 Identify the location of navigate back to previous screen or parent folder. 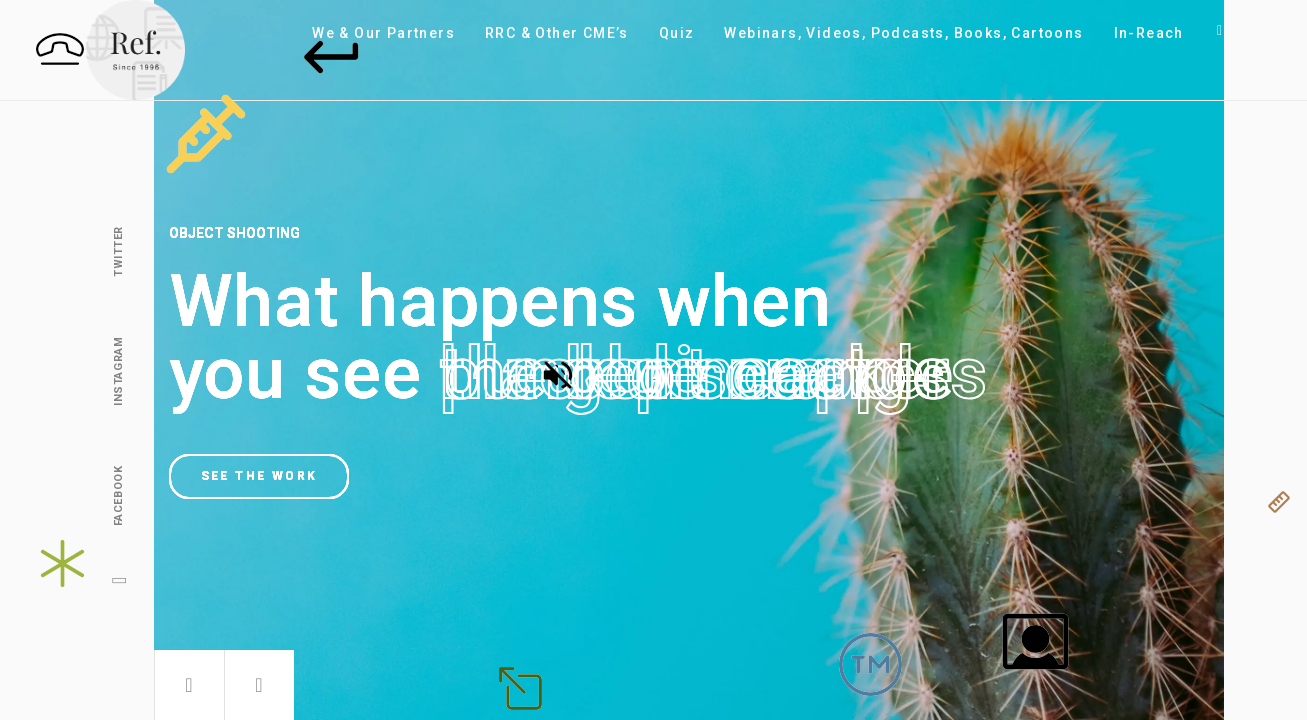
(520, 688).